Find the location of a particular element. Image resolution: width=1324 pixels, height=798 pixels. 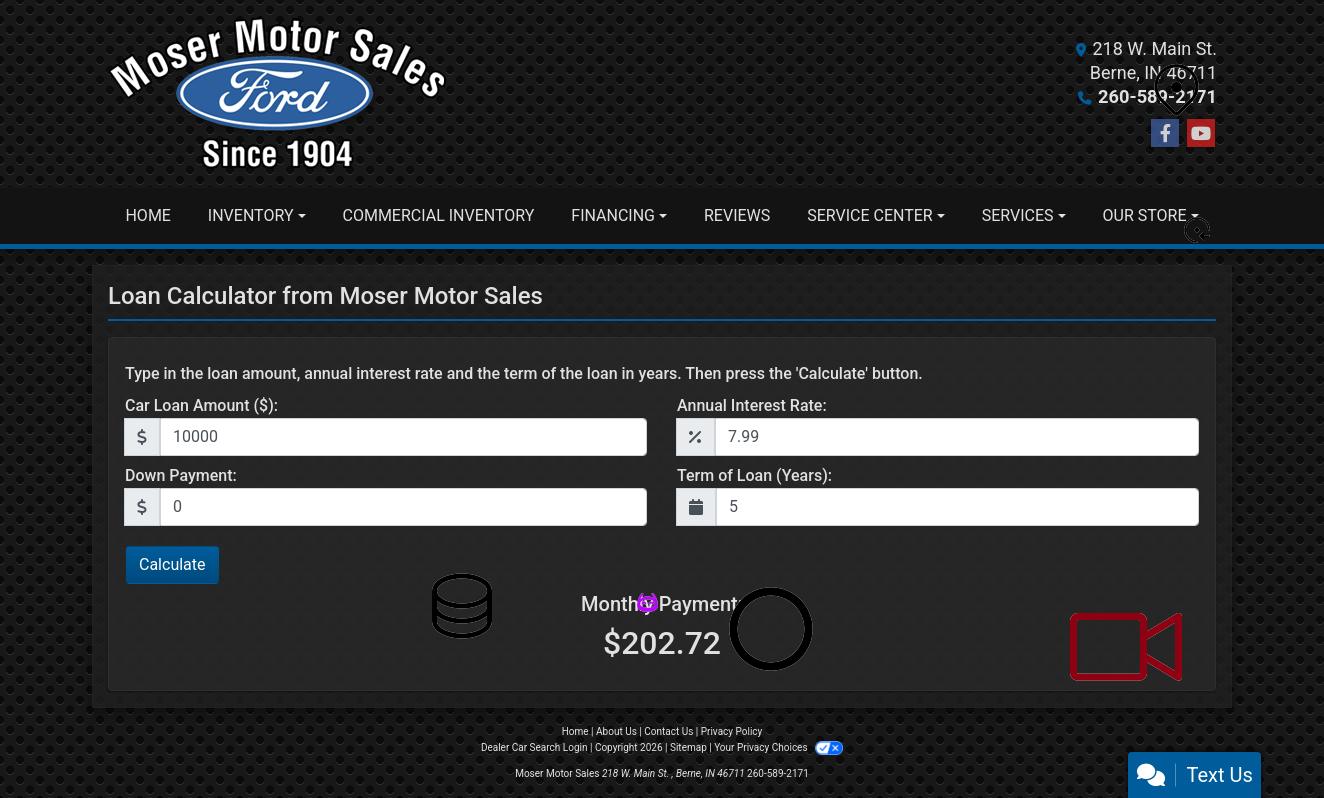

indicates an issue is tracked by another issue is located at coordinates (1197, 230).